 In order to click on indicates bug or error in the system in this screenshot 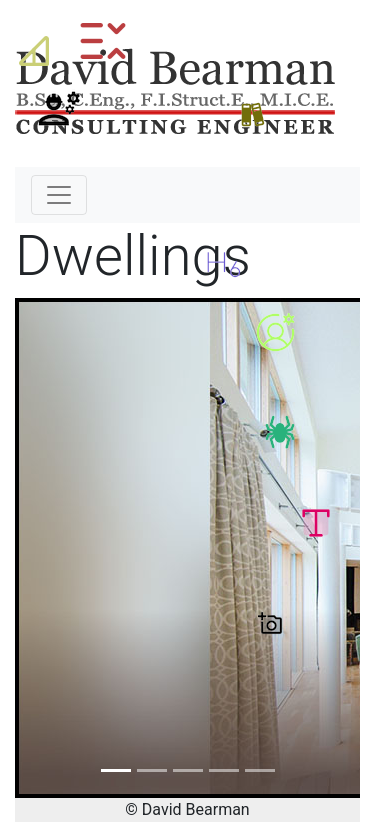, I will do `click(280, 432)`.